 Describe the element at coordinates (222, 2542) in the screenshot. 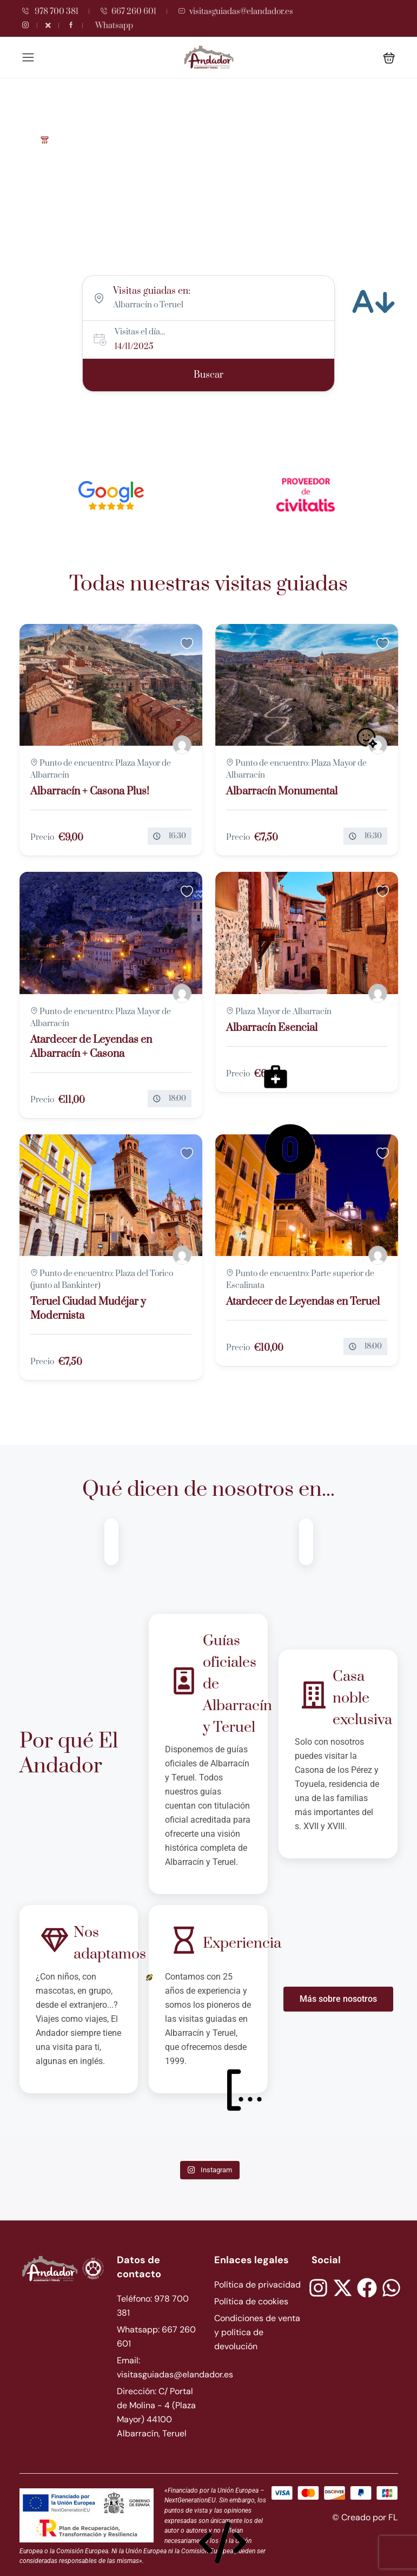

I see `view or edit source code` at that location.